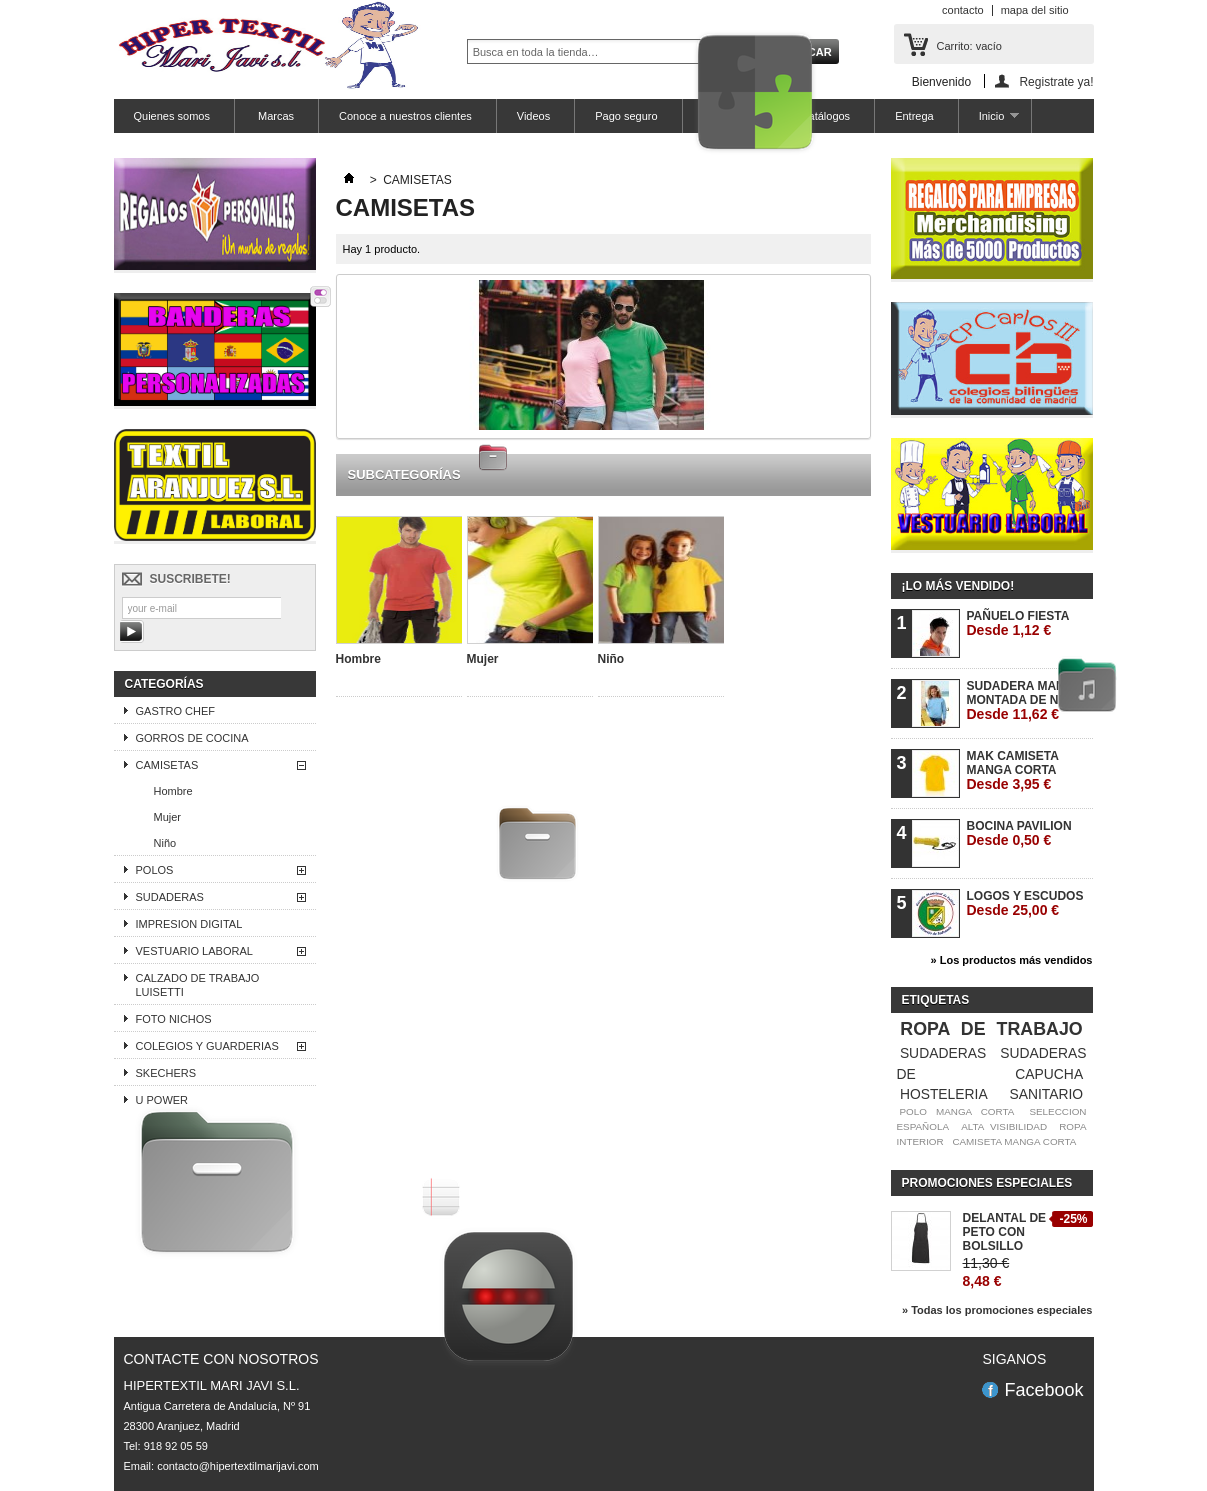 This screenshot has height=1491, width=1207. Describe the element at coordinates (493, 457) in the screenshot. I see `open the nautilus file manager` at that location.